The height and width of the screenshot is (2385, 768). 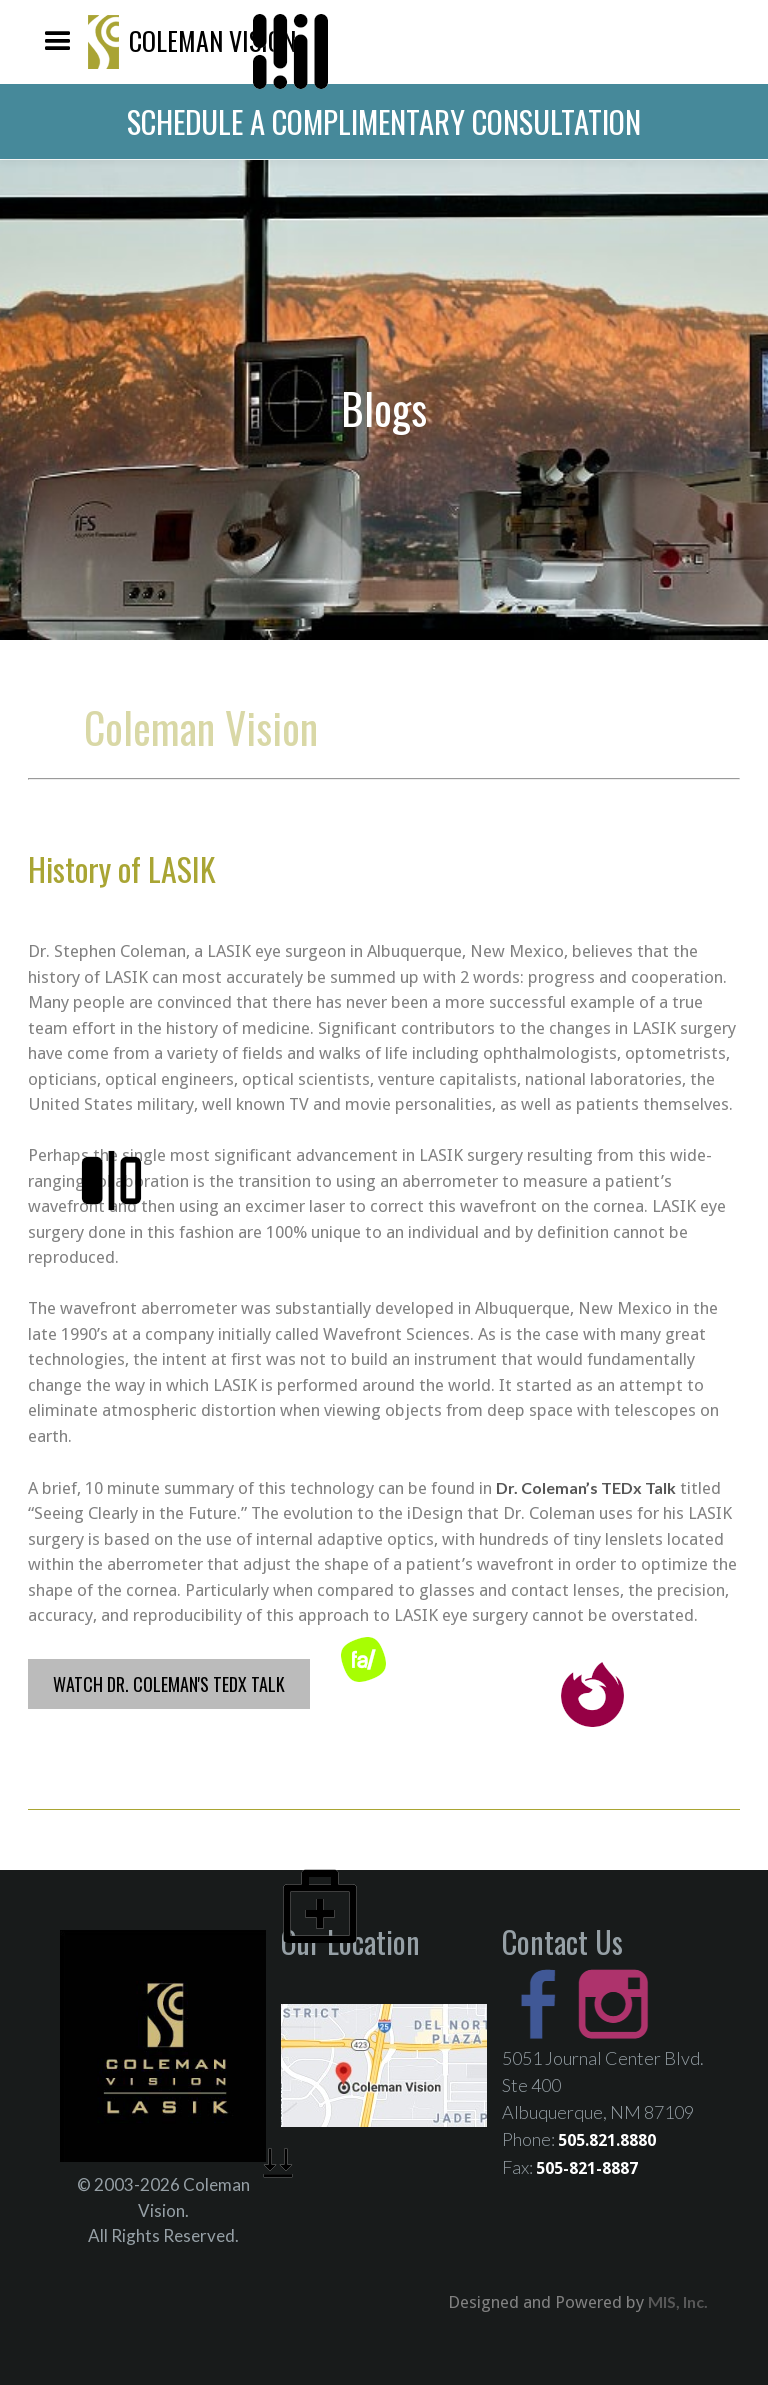 What do you see at coordinates (278, 2163) in the screenshot?
I see `align selected elements to the bottom` at bounding box center [278, 2163].